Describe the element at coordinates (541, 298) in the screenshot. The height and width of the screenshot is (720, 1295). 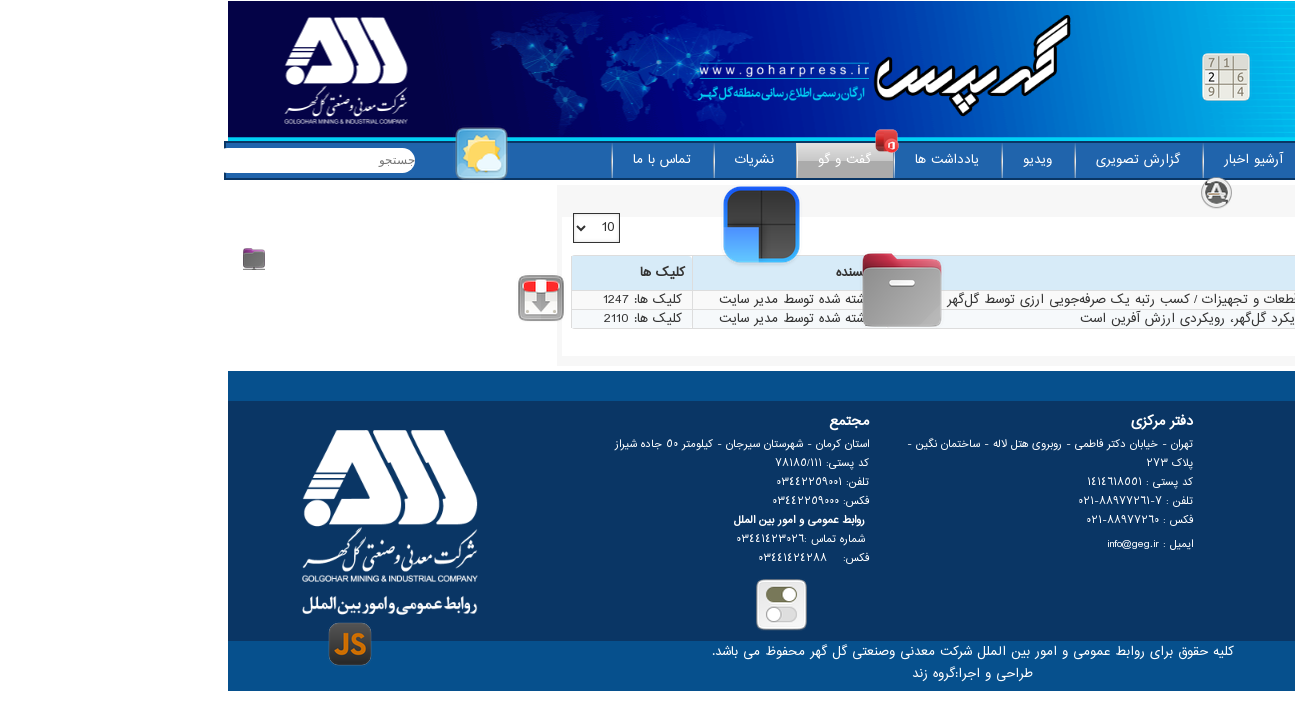
I see `open transmission bittorrent client` at that location.